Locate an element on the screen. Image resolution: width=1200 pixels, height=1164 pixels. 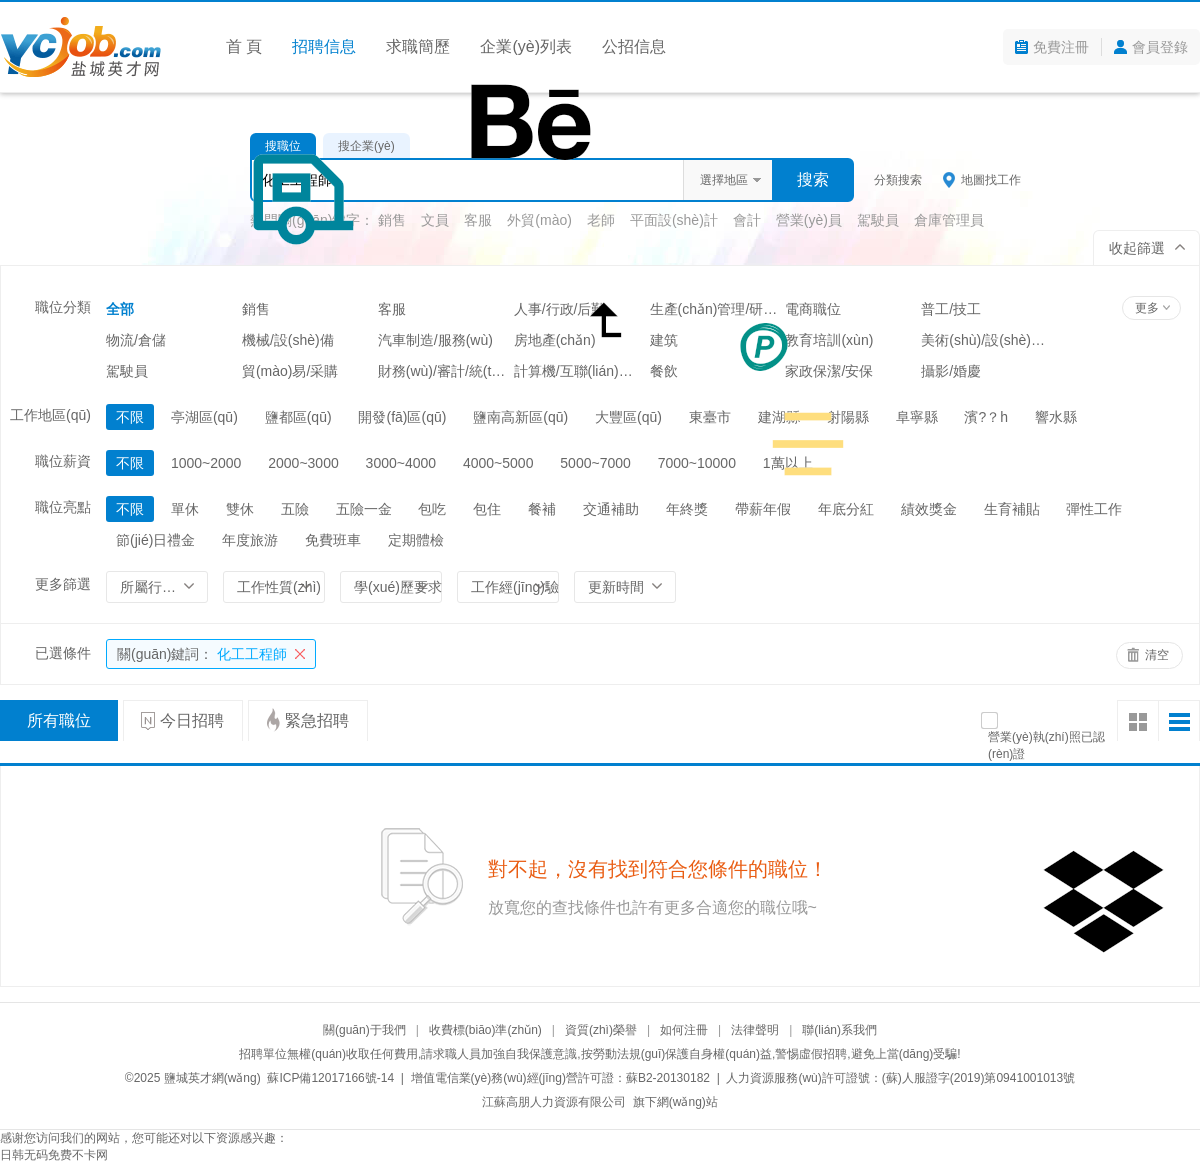
go back and up to previous level is located at coordinates (606, 322).